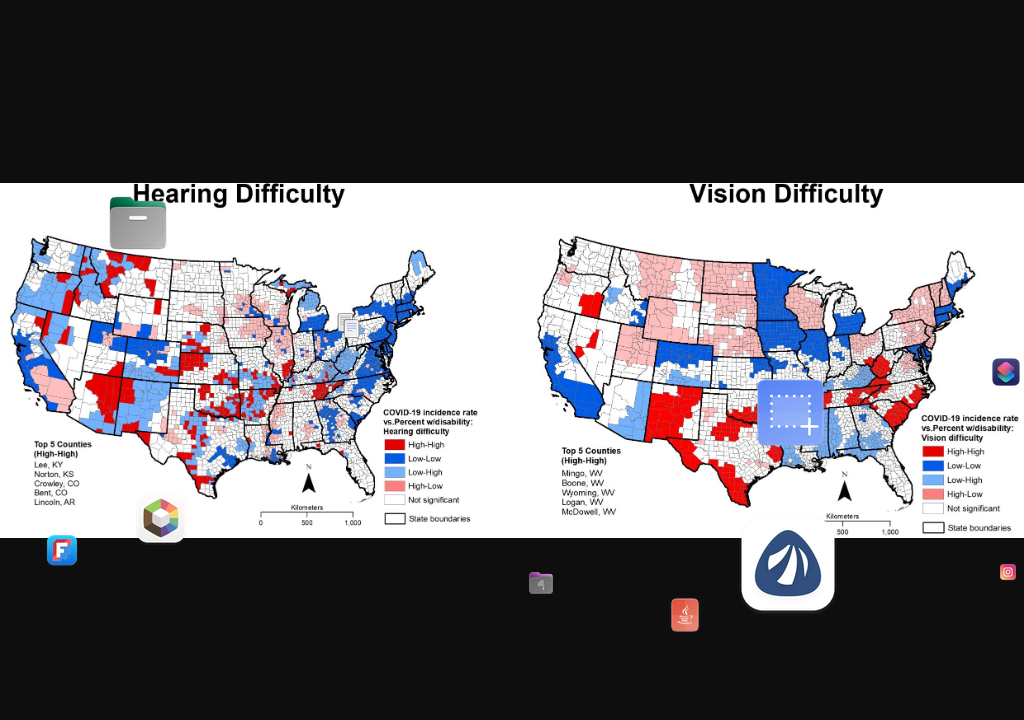 This screenshot has width=1024, height=720. Describe the element at coordinates (1006, 372) in the screenshot. I see `open the Shortcuts app` at that location.